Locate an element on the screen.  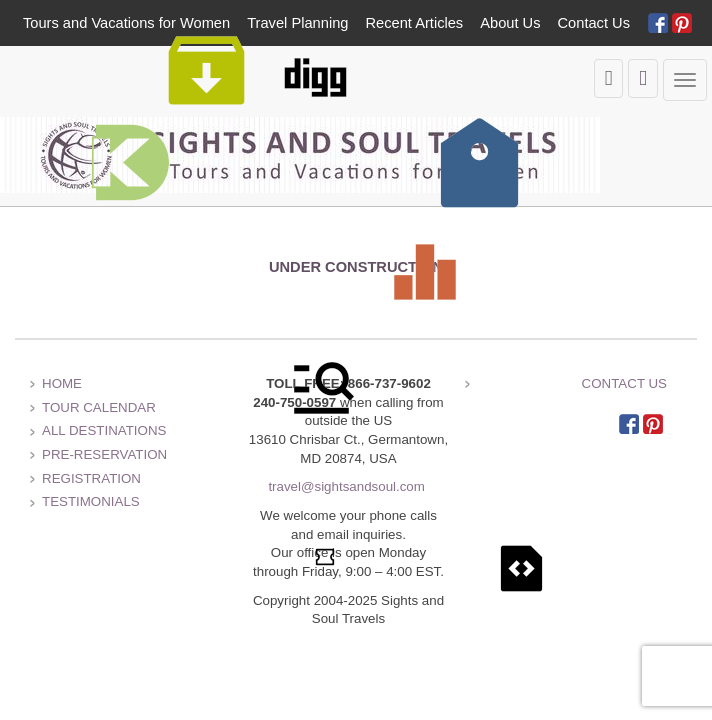
archive selected messages to inbox storage is located at coordinates (206, 70).